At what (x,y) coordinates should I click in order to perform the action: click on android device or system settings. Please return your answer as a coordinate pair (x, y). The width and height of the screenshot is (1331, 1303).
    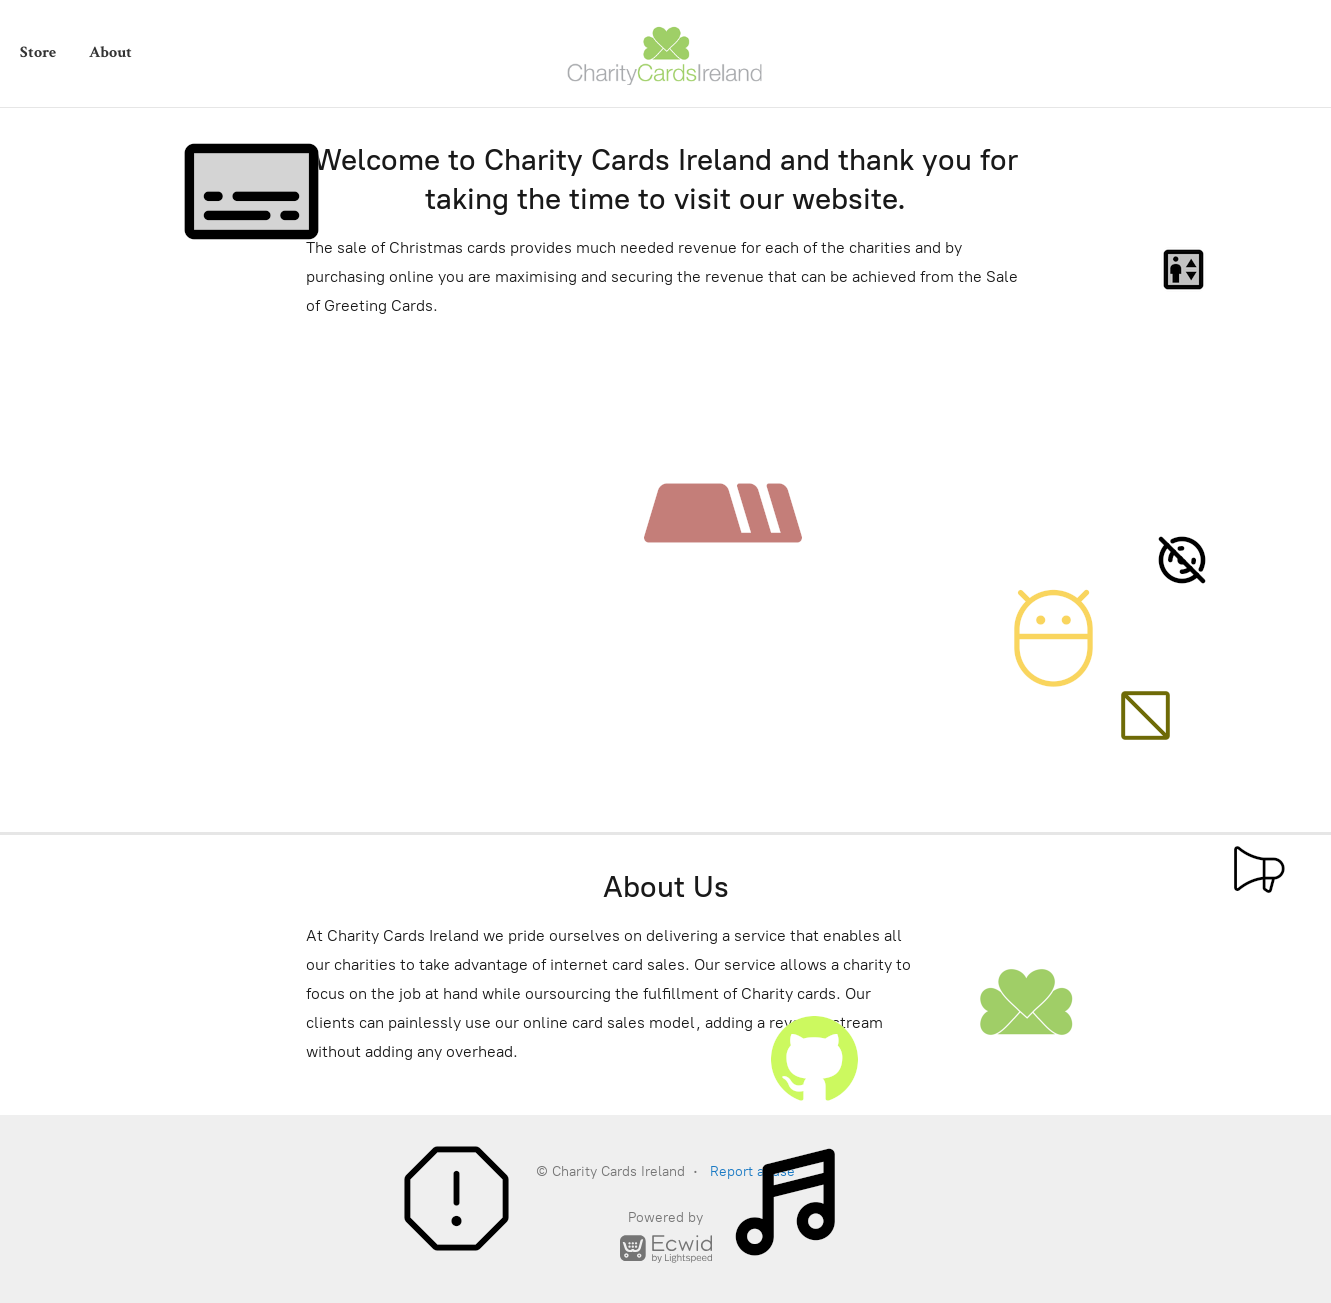
    Looking at the image, I should click on (1053, 636).